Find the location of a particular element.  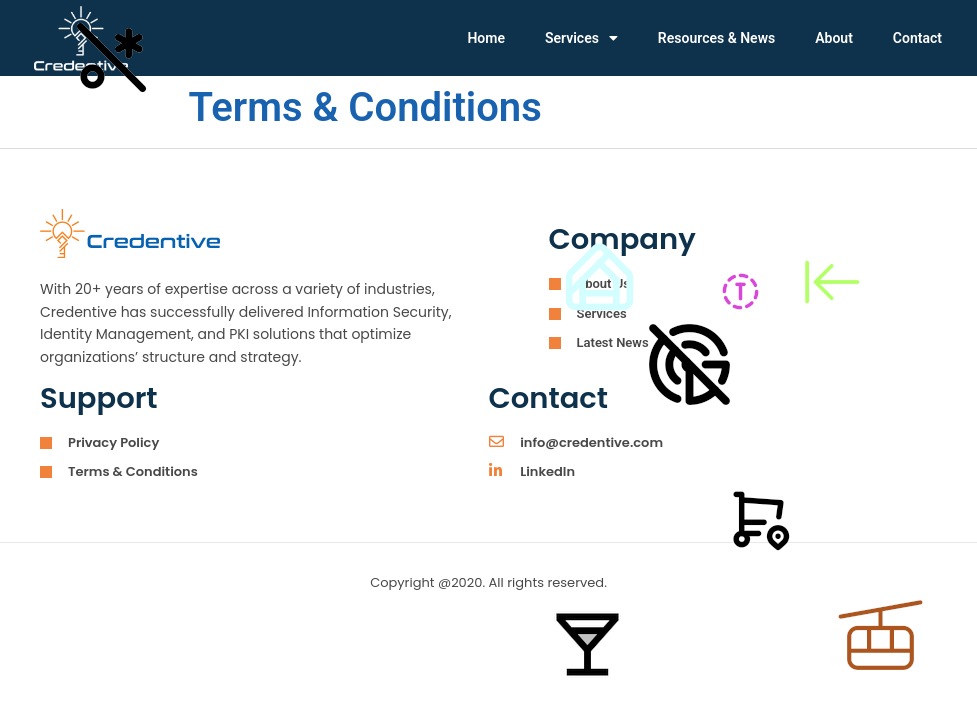

access cable car or gondola transit information is located at coordinates (880, 636).